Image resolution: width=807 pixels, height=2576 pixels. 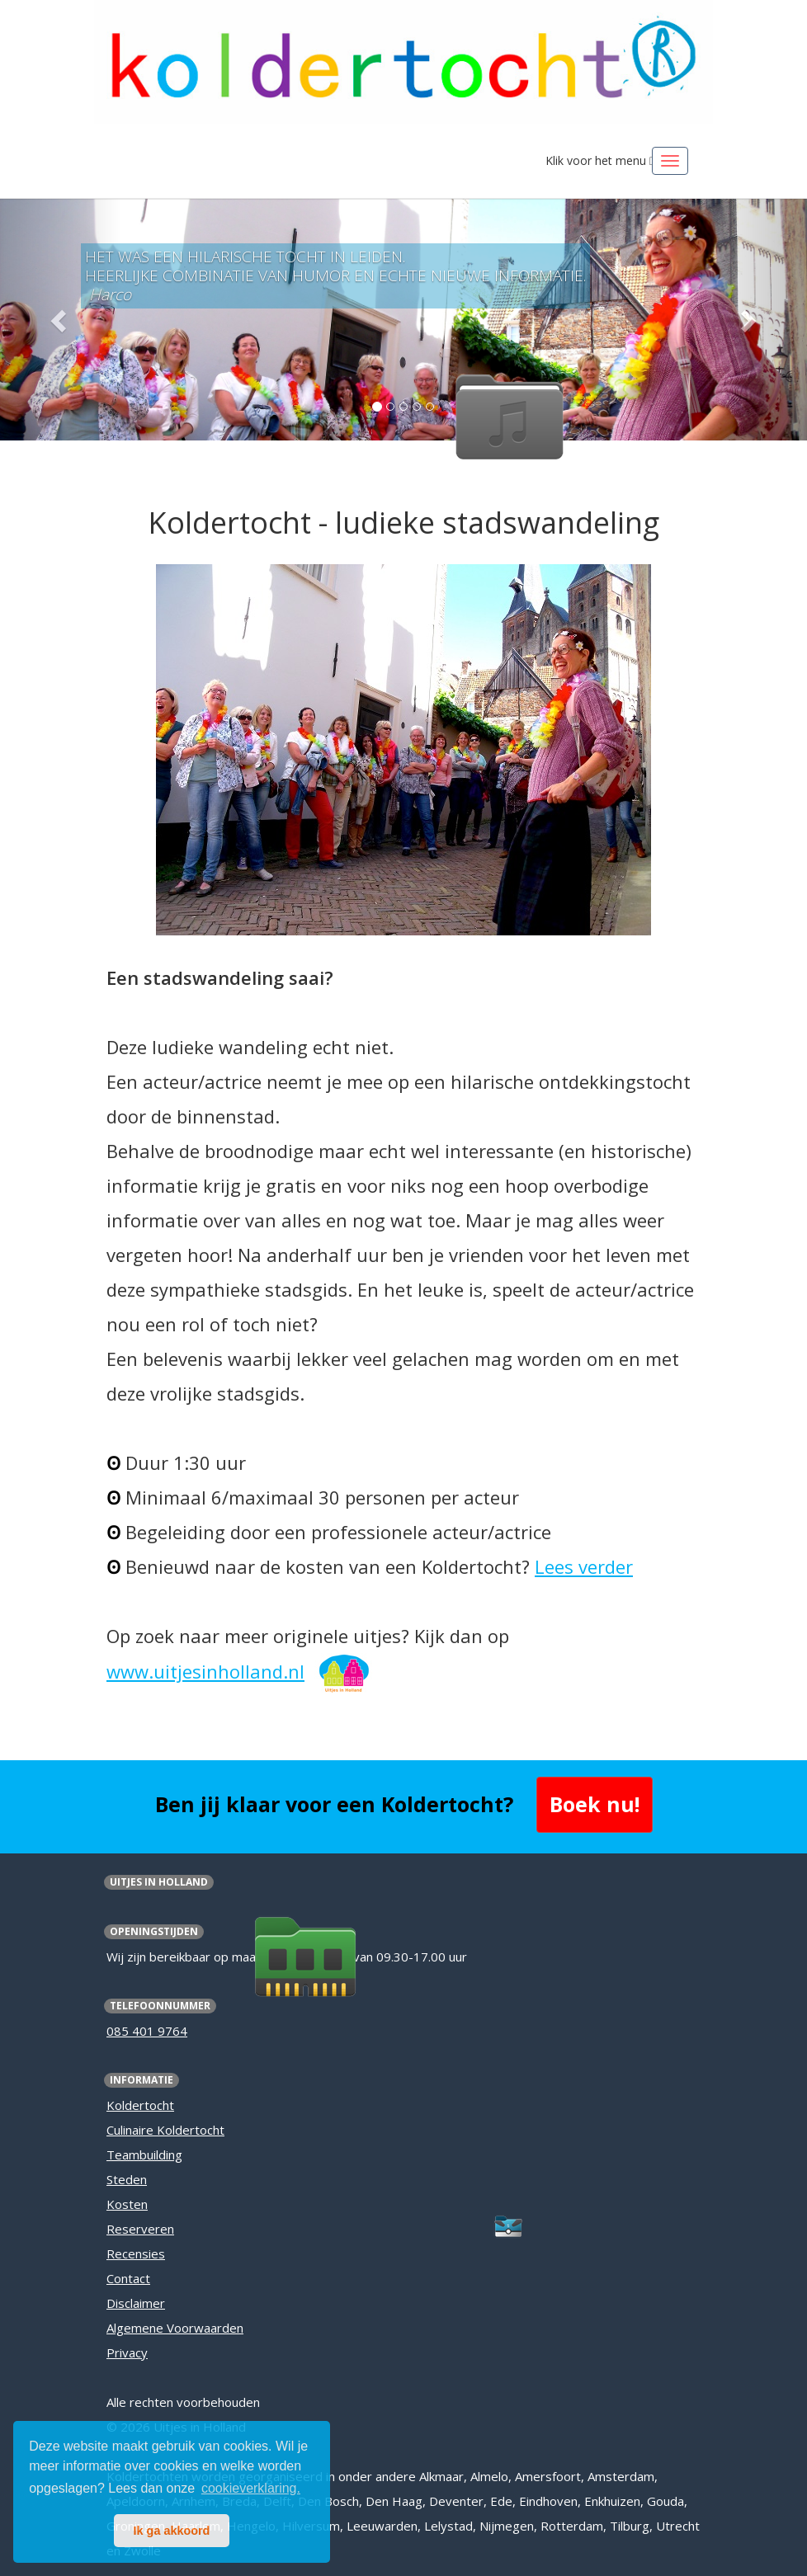 I want to click on folder for storing pokémon great ball-related files, so click(x=508, y=2227).